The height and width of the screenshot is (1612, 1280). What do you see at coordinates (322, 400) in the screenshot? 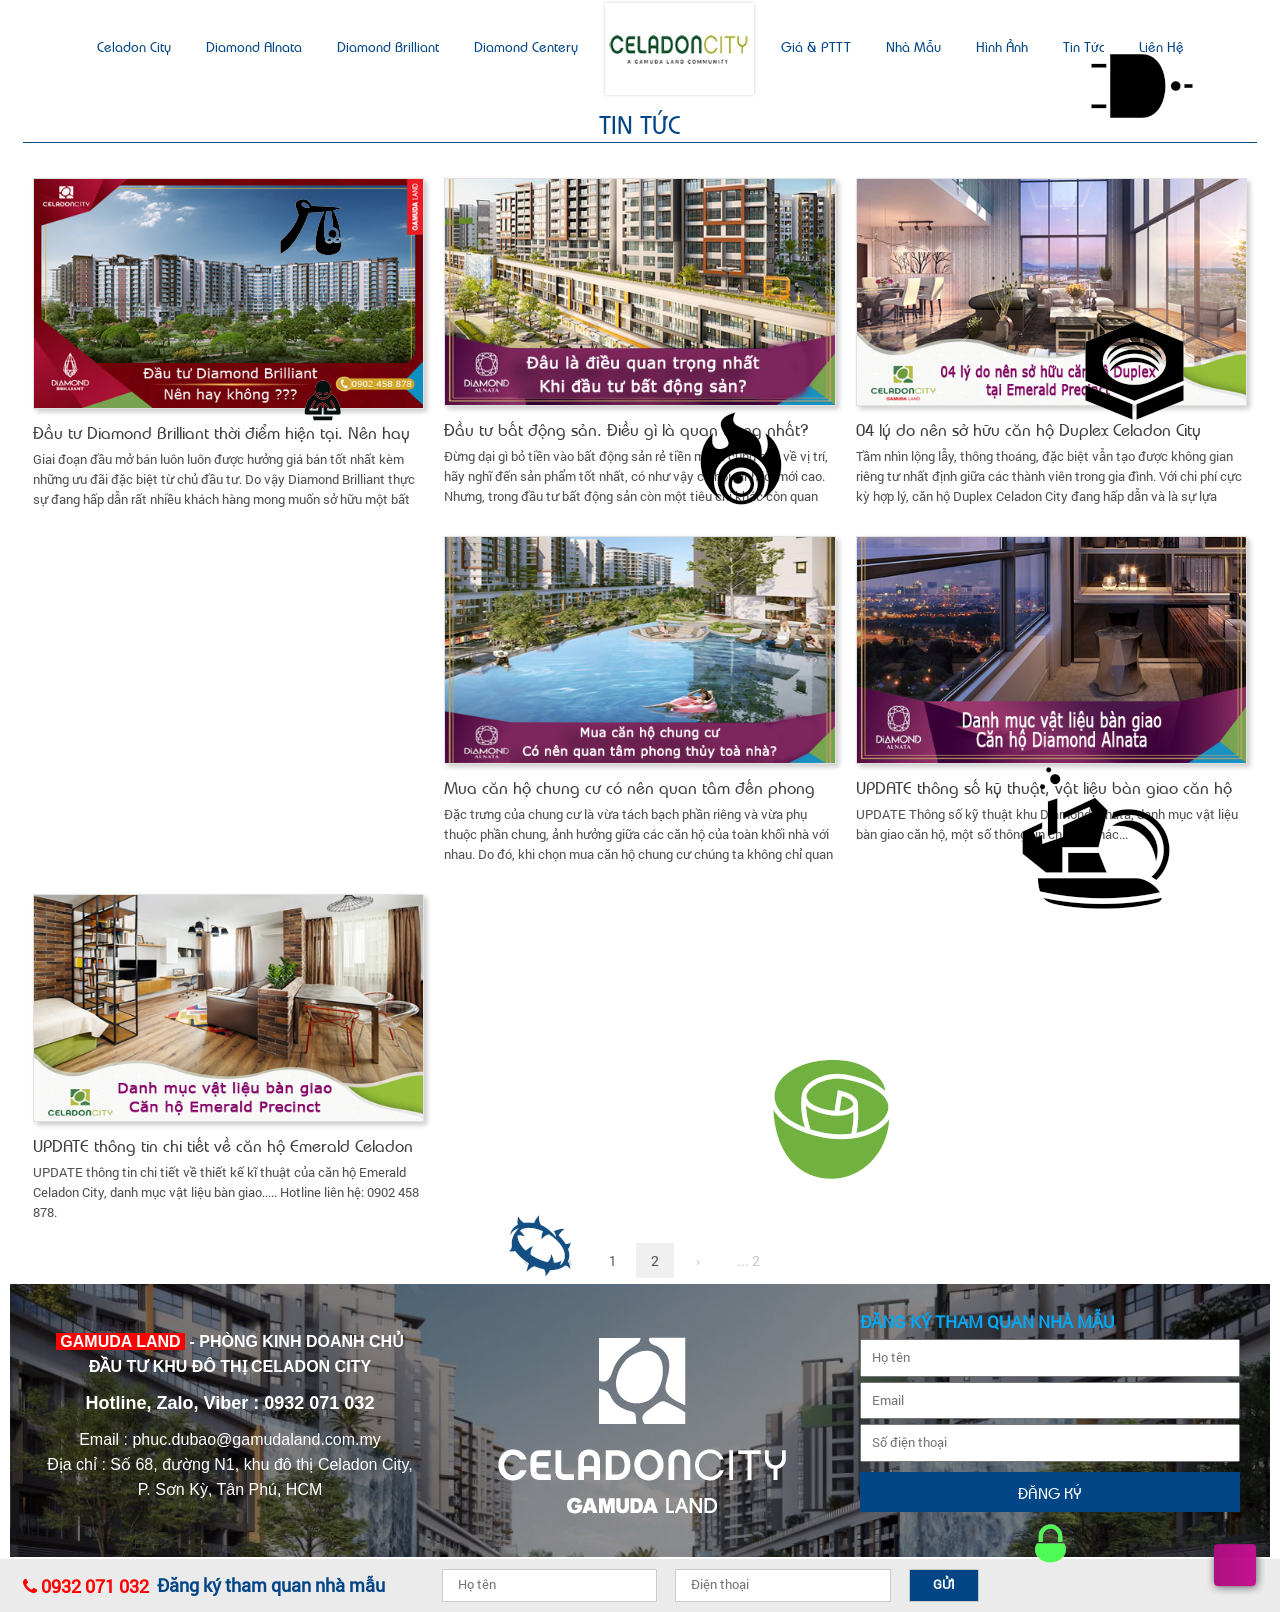
I see `access prayer or meditation features` at bounding box center [322, 400].